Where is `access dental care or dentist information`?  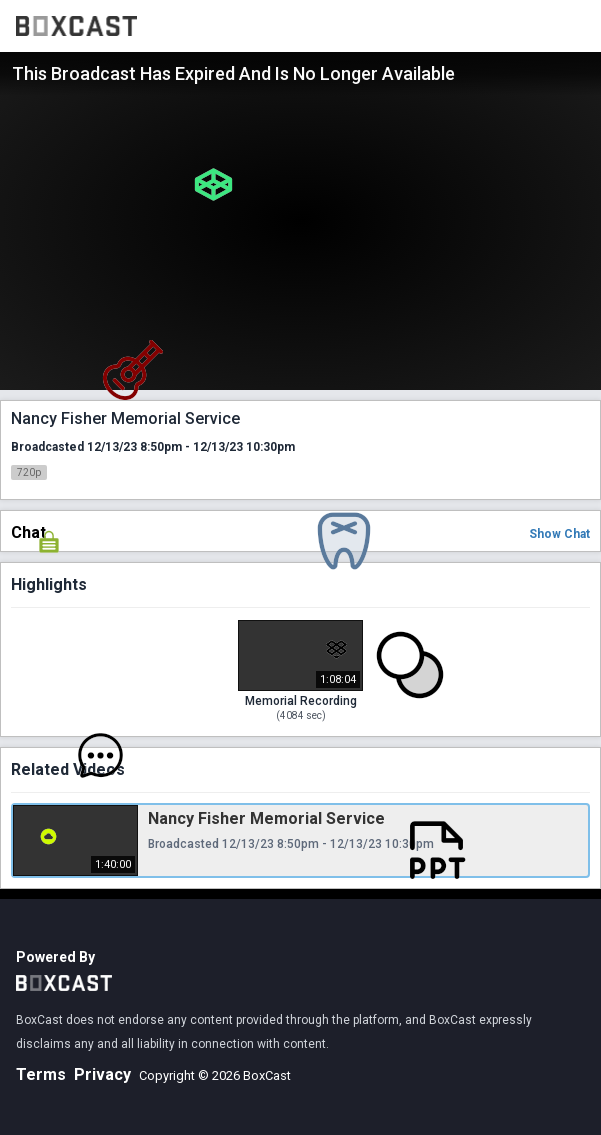
access dental care or dentist information is located at coordinates (344, 541).